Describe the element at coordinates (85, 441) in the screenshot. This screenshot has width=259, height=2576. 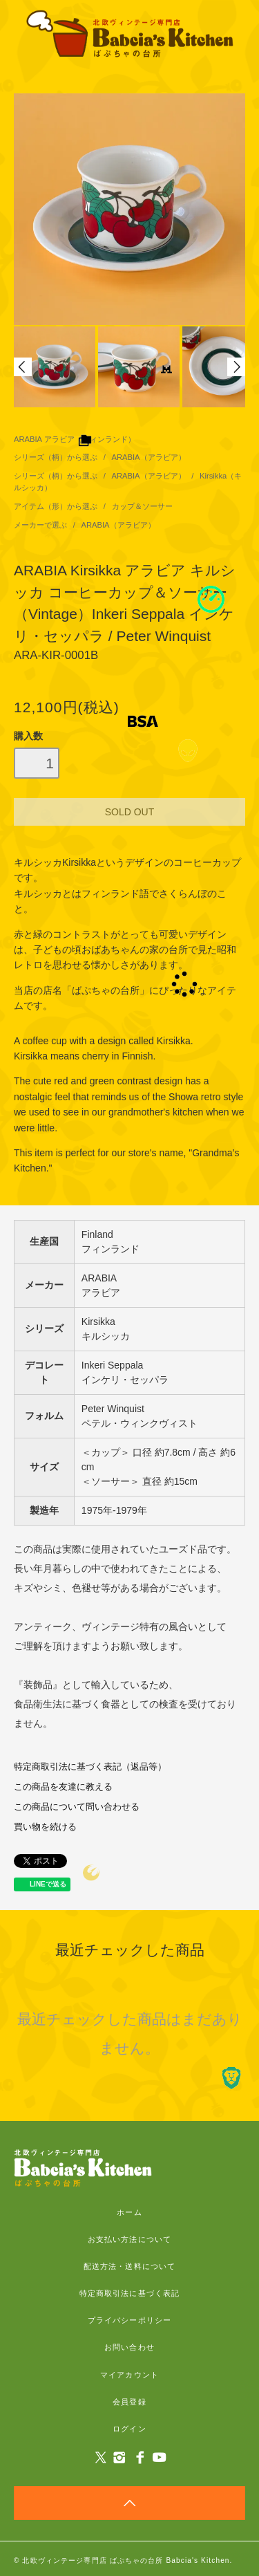
I see `access your folders` at that location.